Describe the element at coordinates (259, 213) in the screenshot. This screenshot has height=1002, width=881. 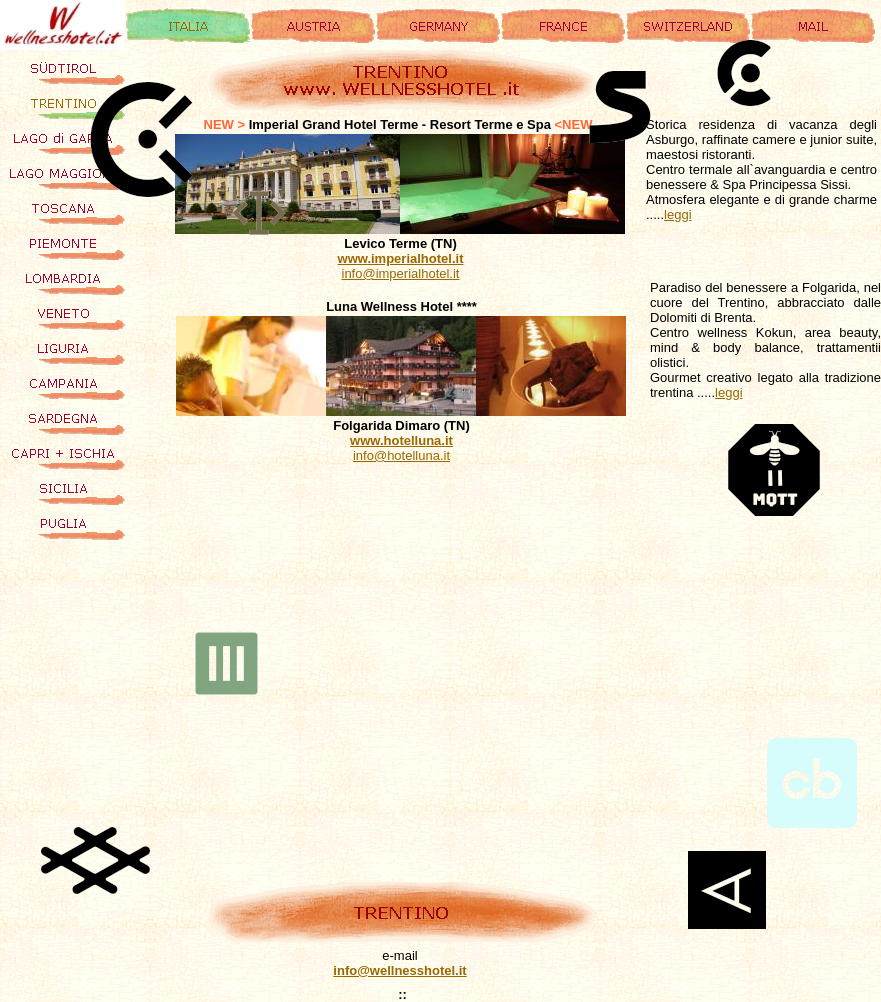
I see `move or reposition the text cursor` at that location.